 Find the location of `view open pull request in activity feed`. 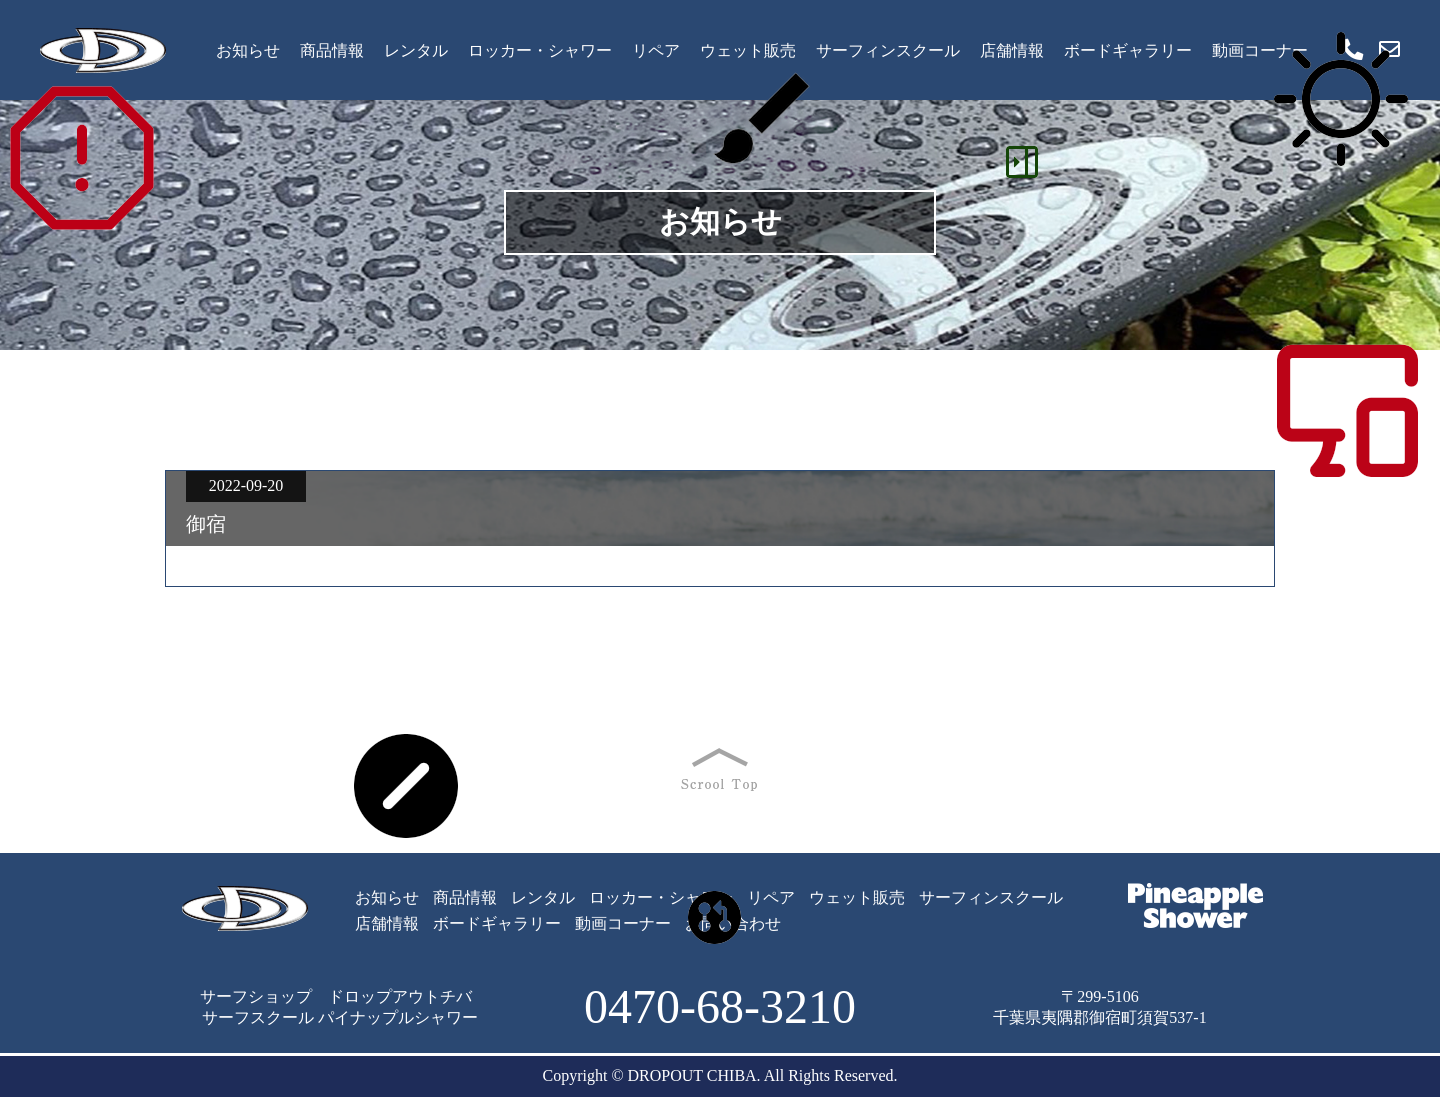

view open pull request in activity feed is located at coordinates (714, 917).